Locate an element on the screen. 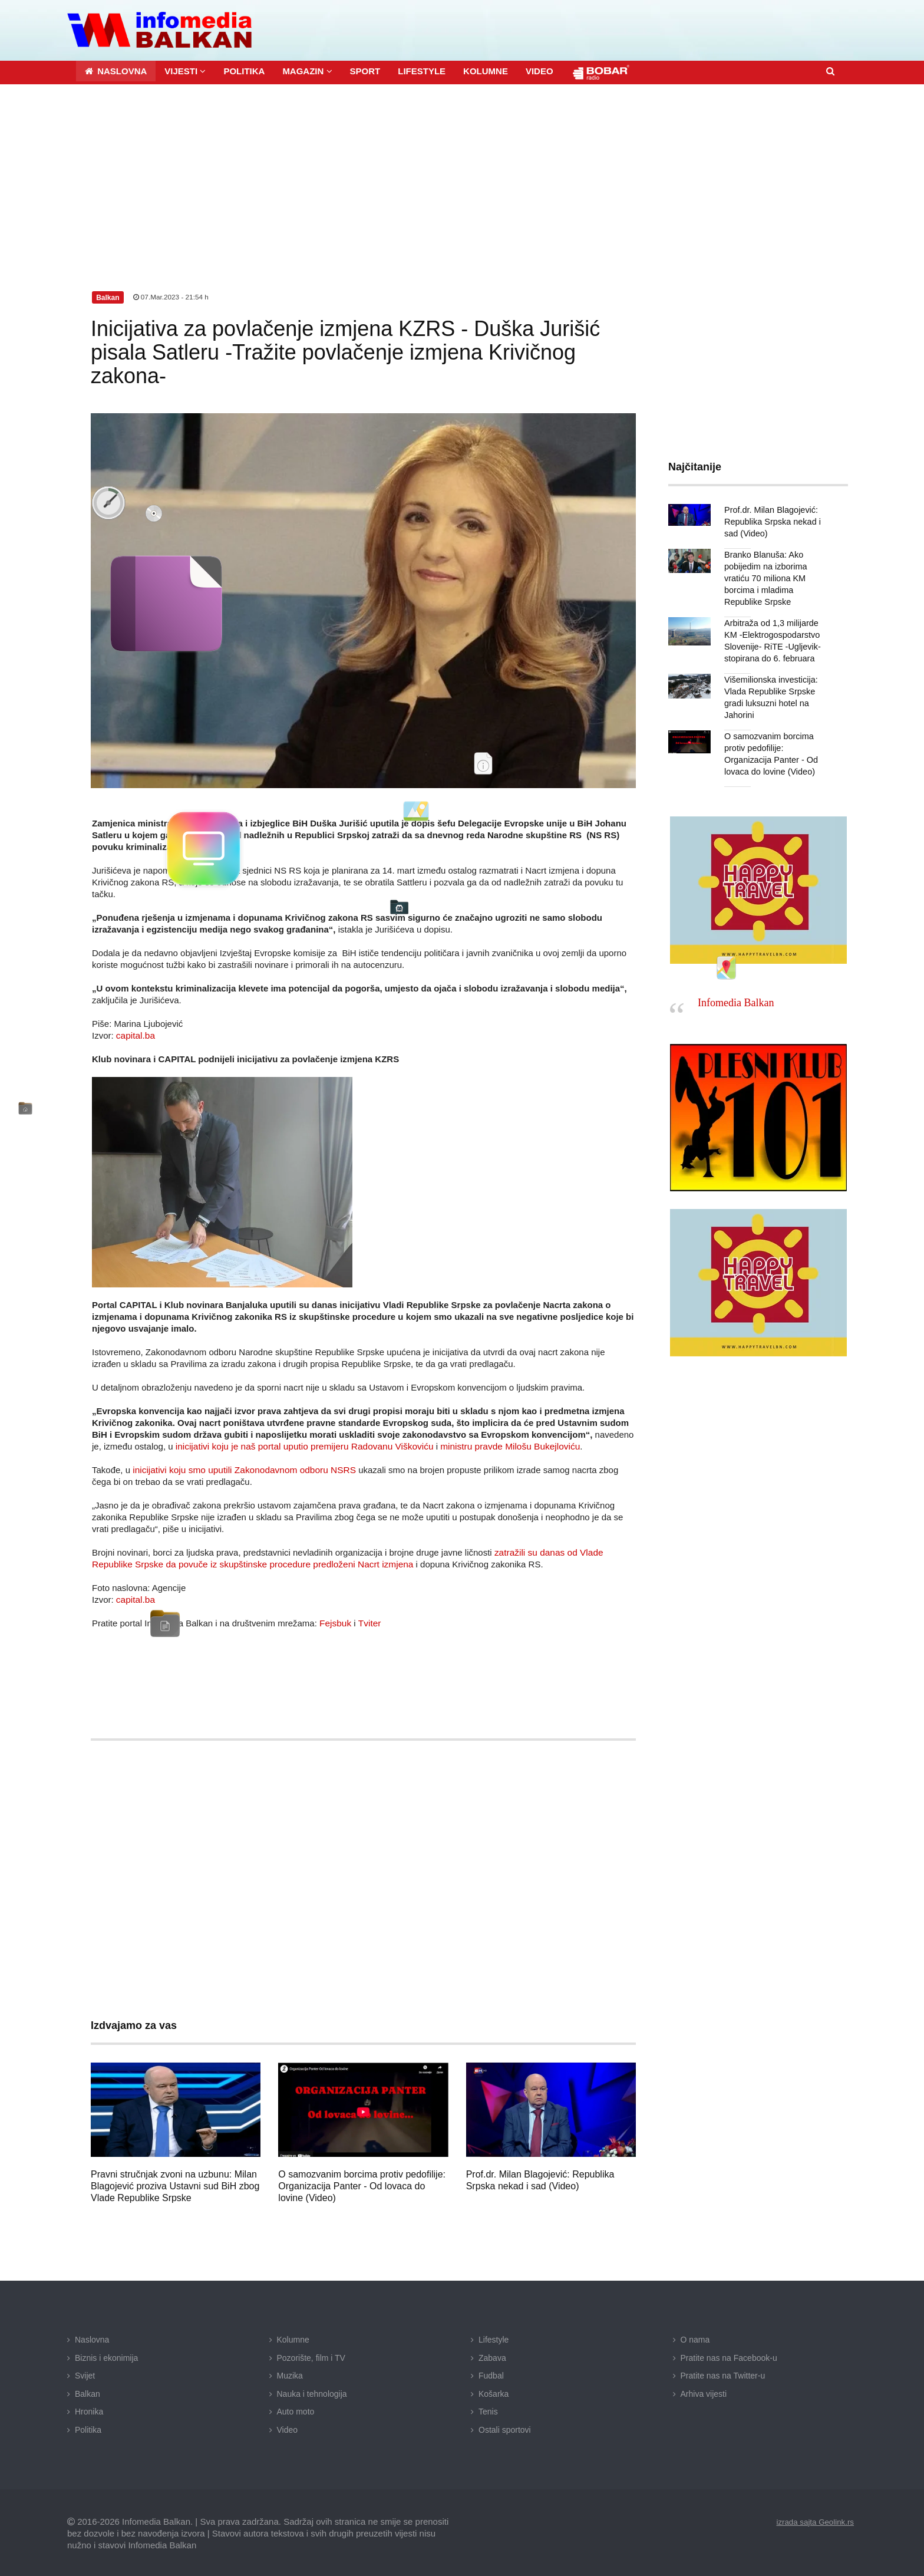 The height and width of the screenshot is (2576, 924). open graphics applications folder is located at coordinates (416, 811).